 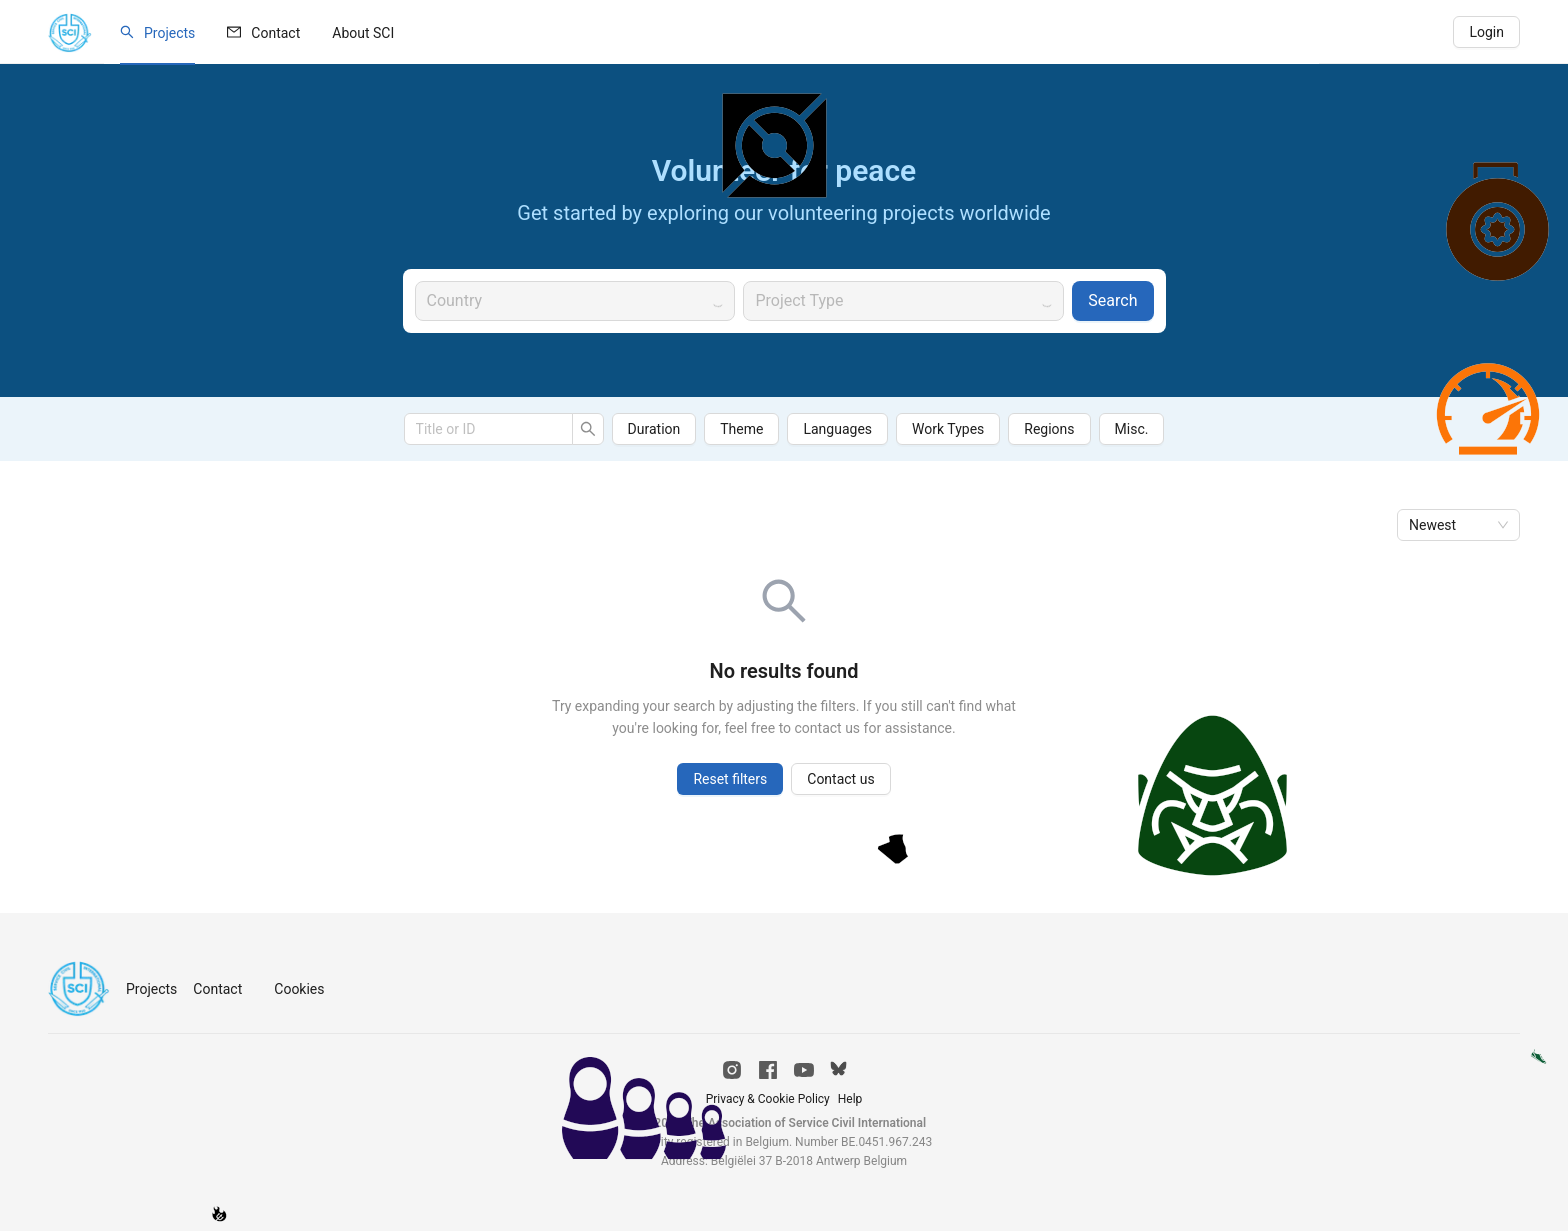 I want to click on access running or fitness tracking features, so click(x=1538, y=1056).